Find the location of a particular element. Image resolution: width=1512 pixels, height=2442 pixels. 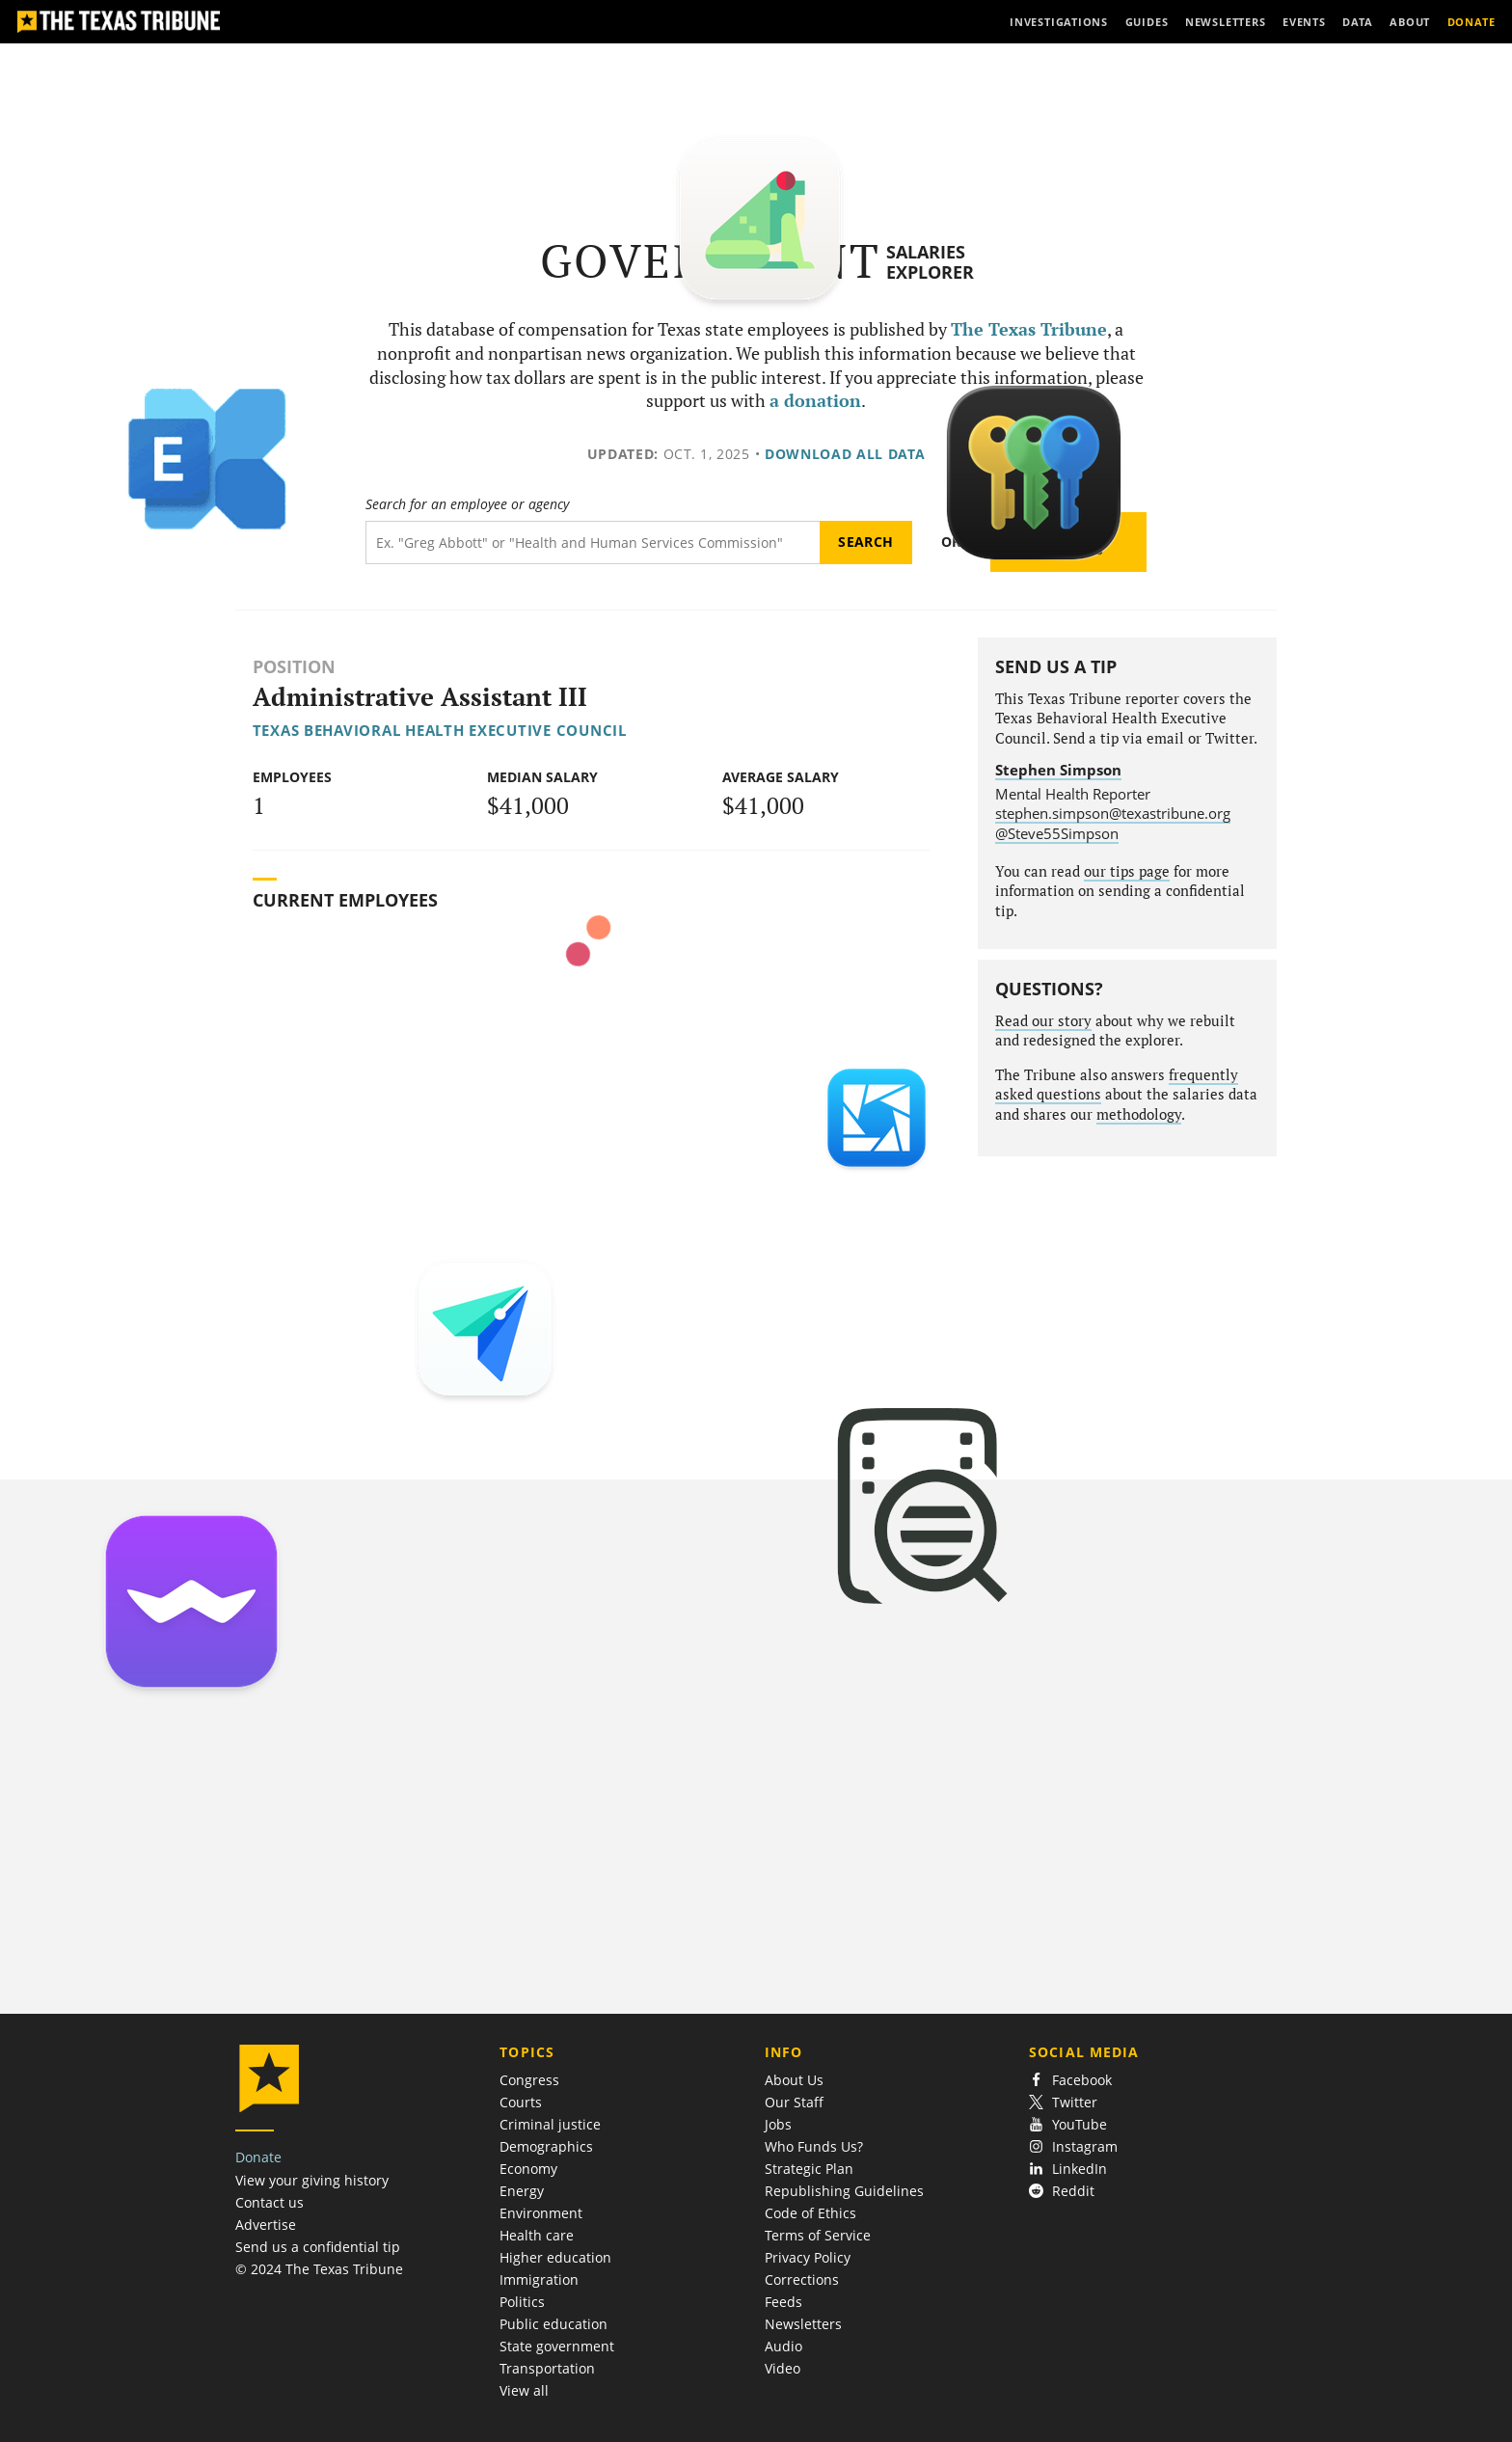

open frog text extraction app is located at coordinates (760, 220).